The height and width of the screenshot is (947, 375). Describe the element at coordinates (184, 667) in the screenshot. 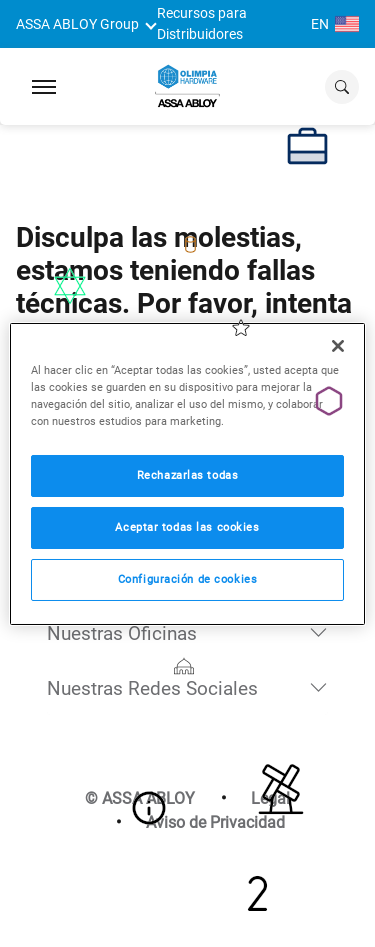

I see `find nearby mosques` at that location.